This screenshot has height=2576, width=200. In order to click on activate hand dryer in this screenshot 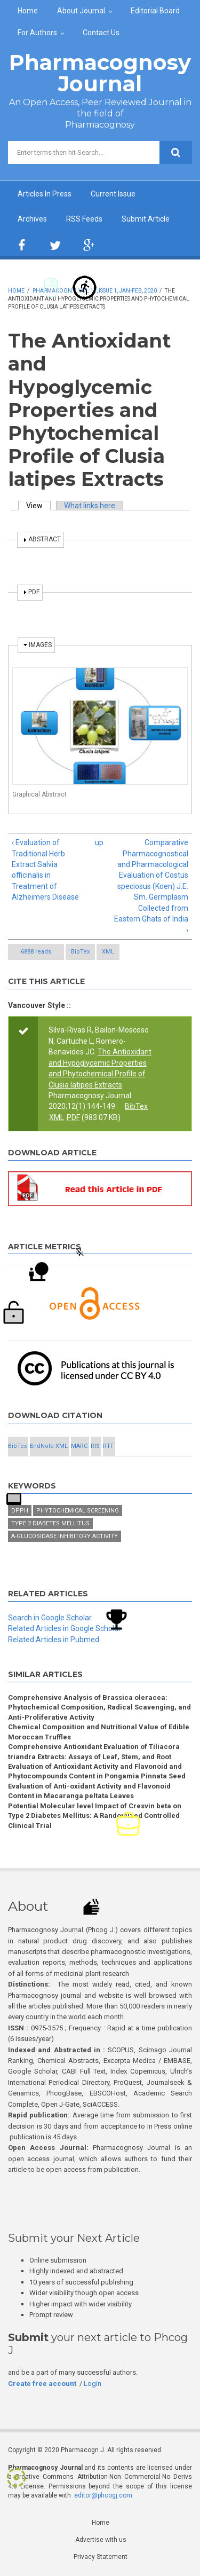, I will do `click(92, 1907)`.